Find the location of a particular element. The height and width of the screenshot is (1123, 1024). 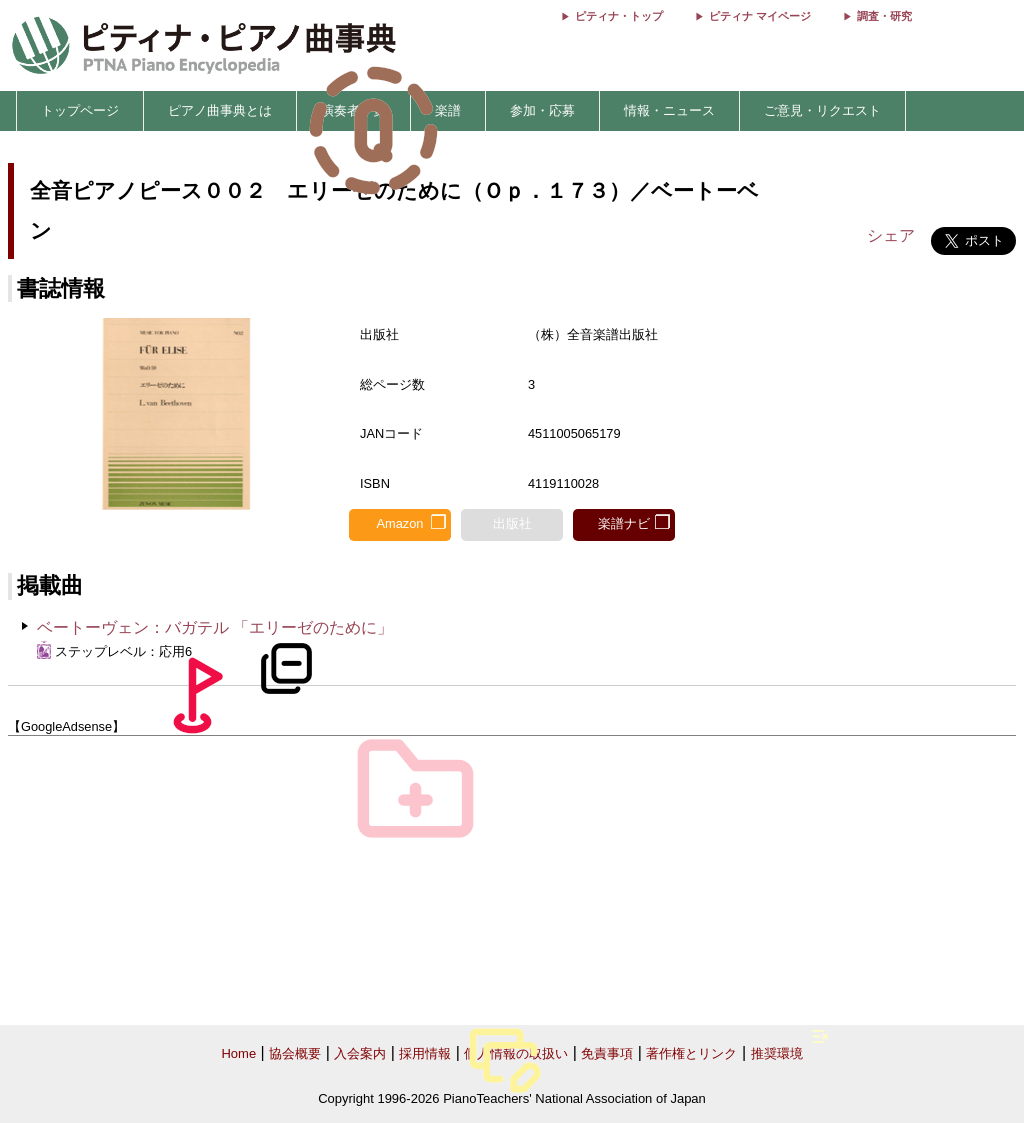

remove an item from your library is located at coordinates (286, 668).